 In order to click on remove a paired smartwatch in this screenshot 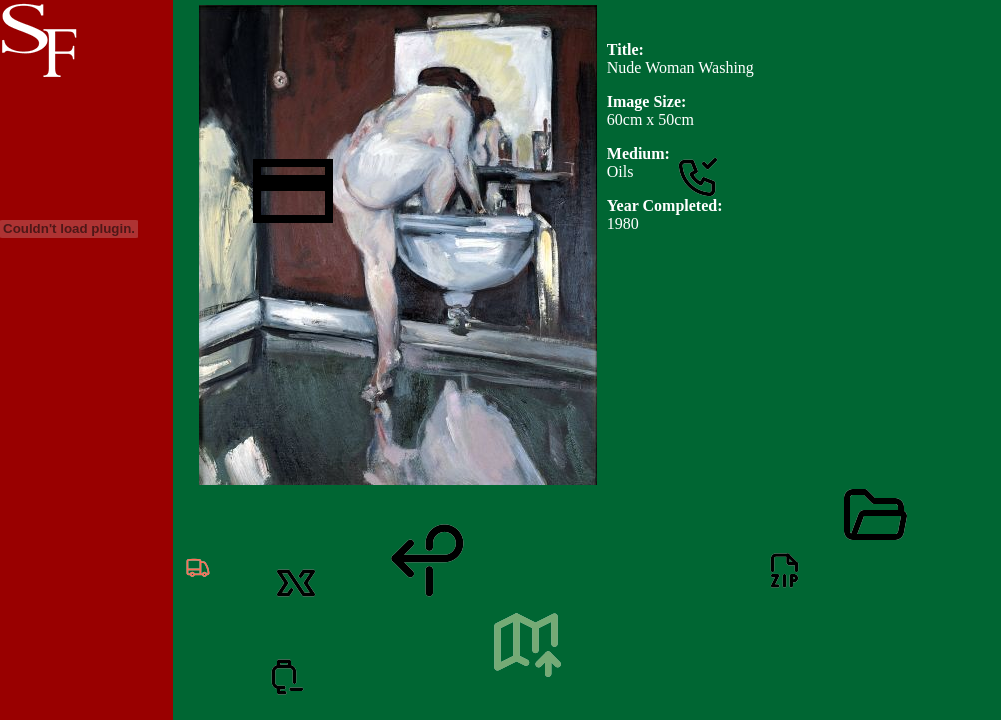, I will do `click(284, 677)`.